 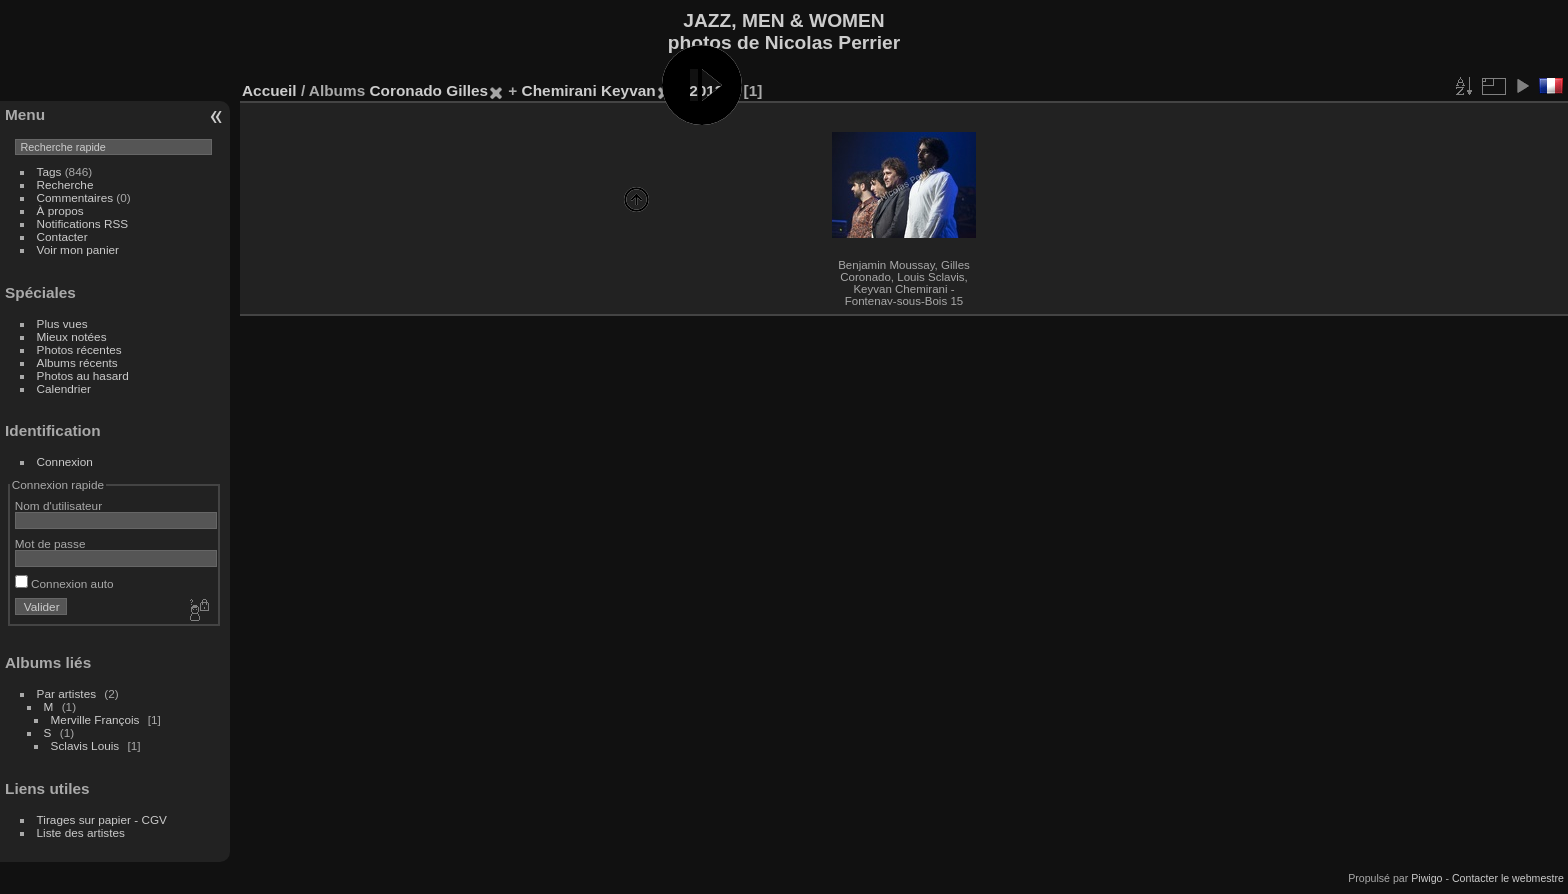 I want to click on skip to next track or media item, so click(x=702, y=85).